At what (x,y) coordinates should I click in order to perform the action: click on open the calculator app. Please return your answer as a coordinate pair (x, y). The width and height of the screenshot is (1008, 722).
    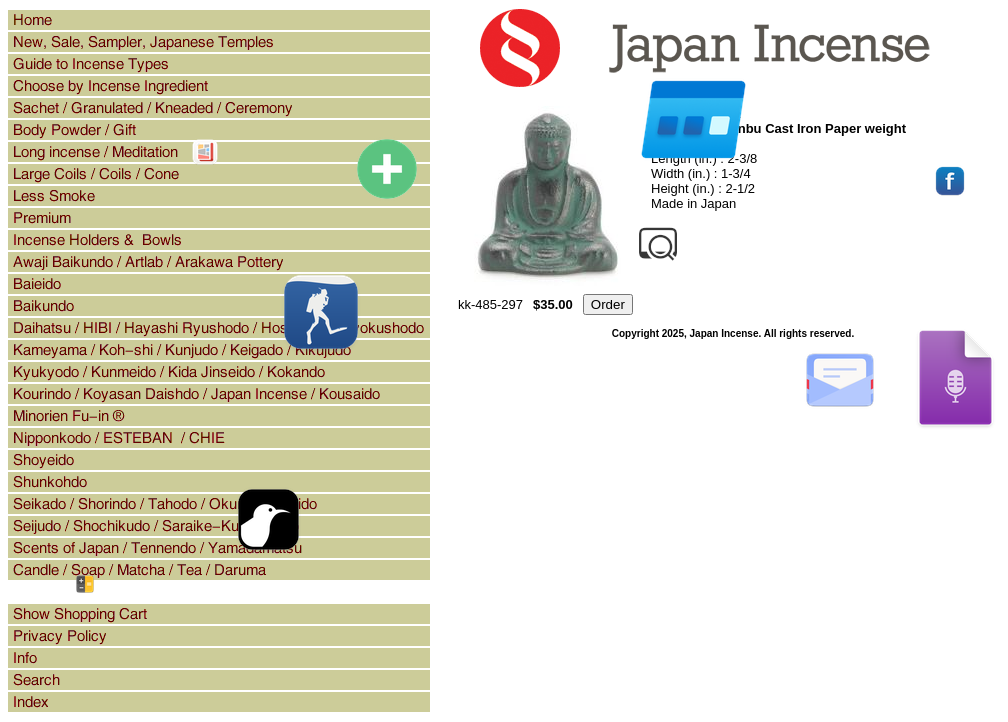
    Looking at the image, I should click on (85, 584).